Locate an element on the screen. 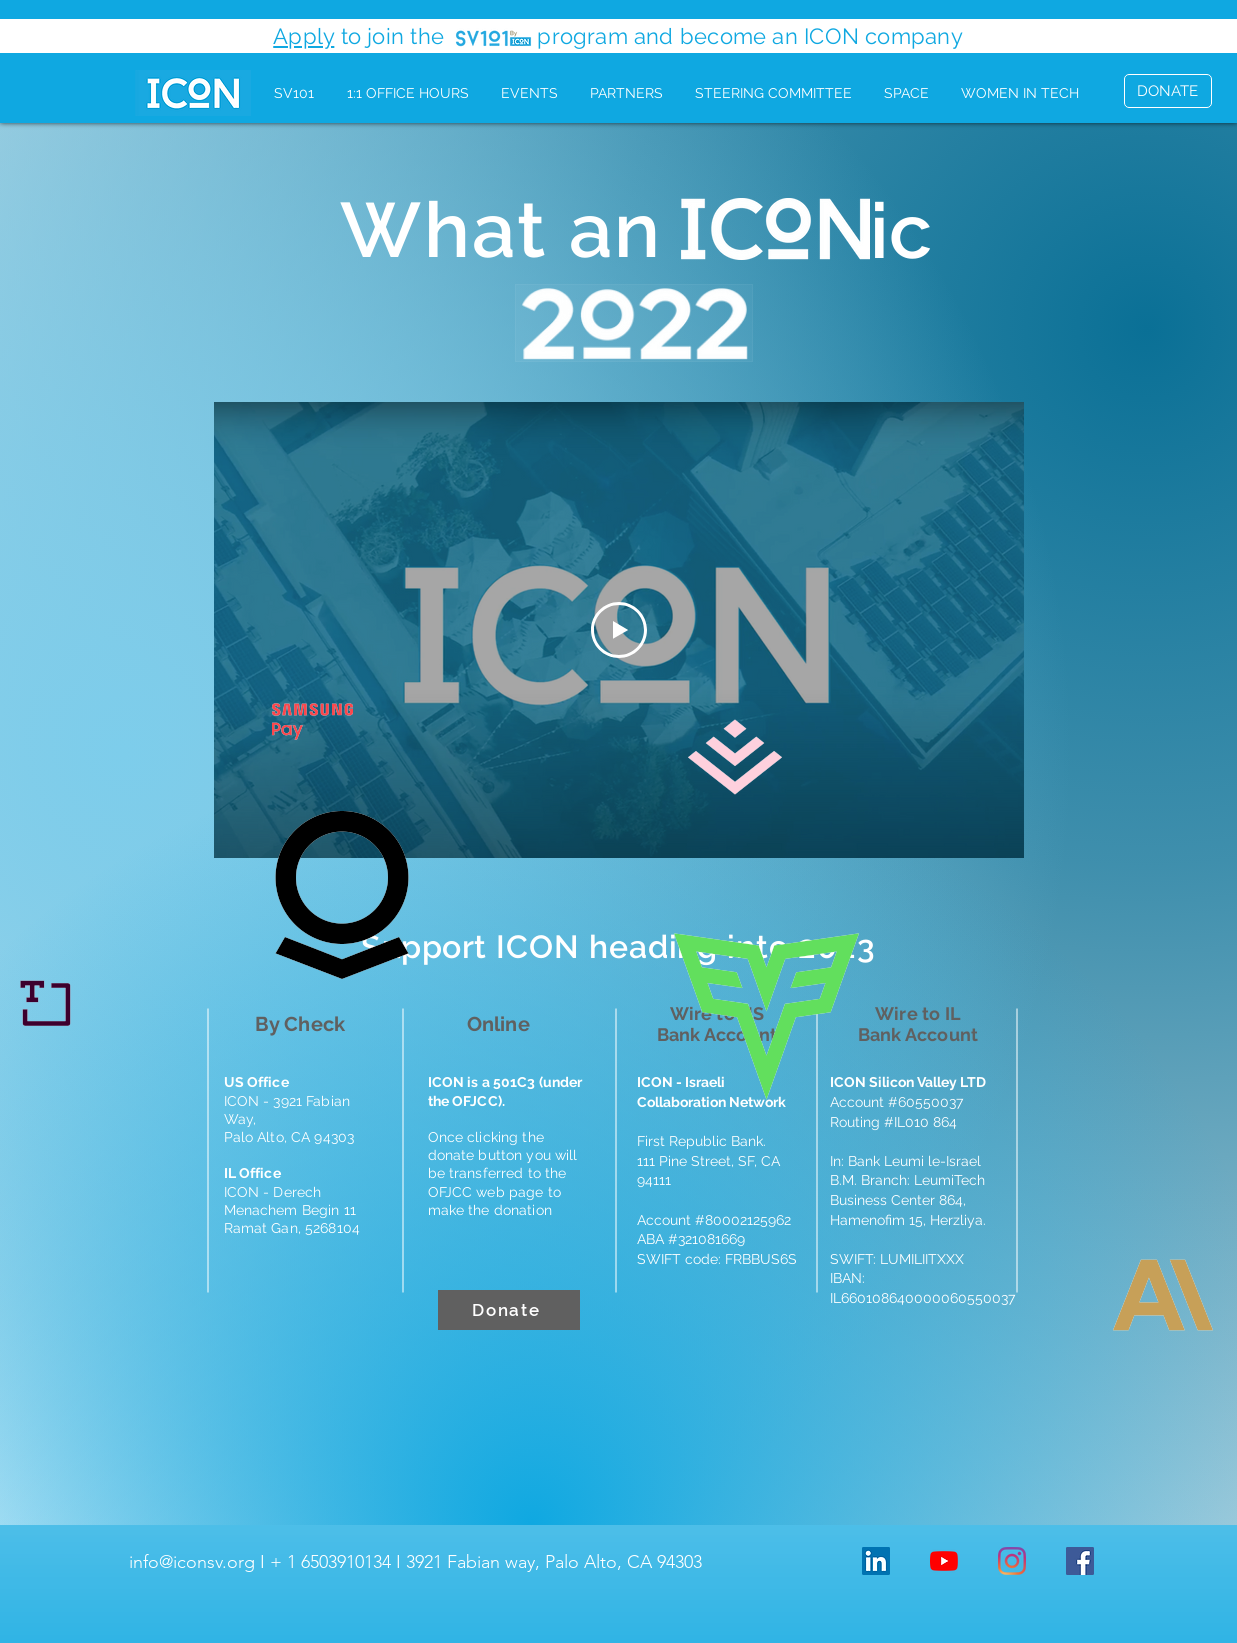 The height and width of the screenshot is (1643, 1237). open CodeSignal app or website is located at coordinates (766, 1016).